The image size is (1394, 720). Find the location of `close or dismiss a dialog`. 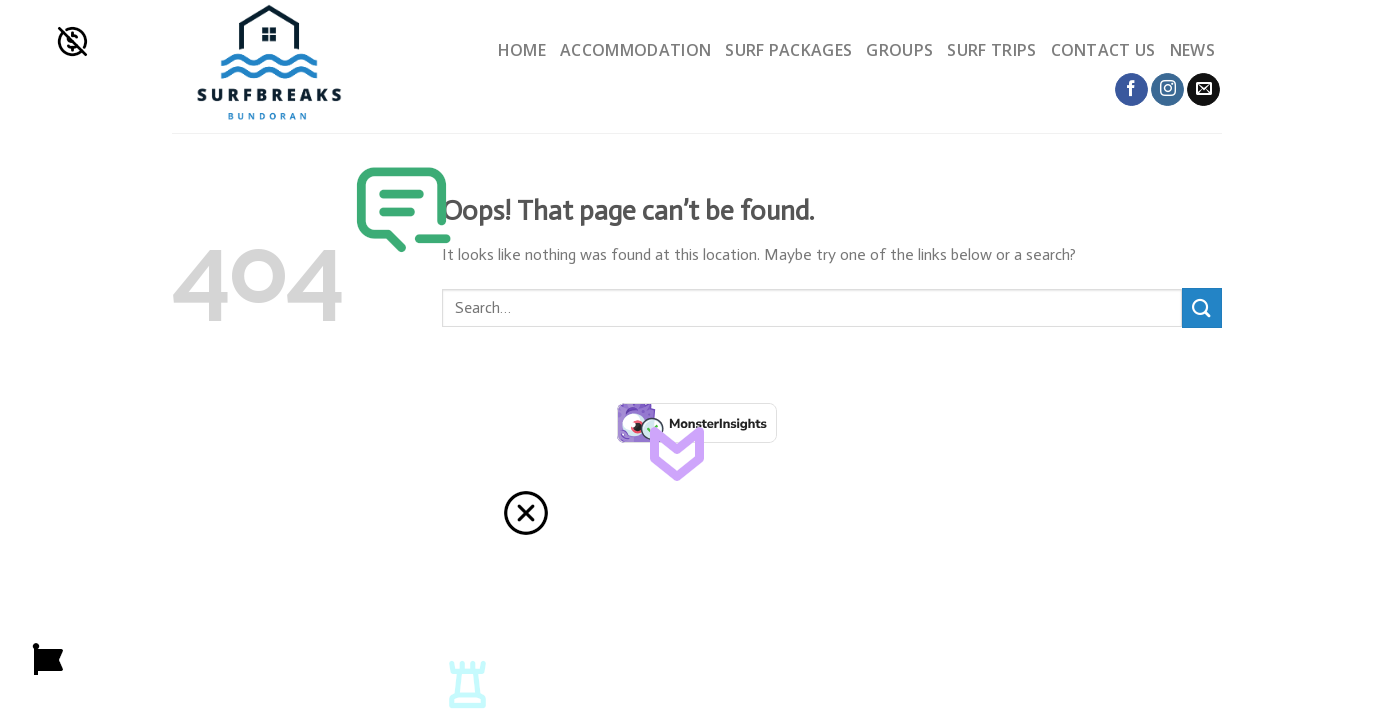

close or dismiss a dialog is located at coordinates (526, 513).